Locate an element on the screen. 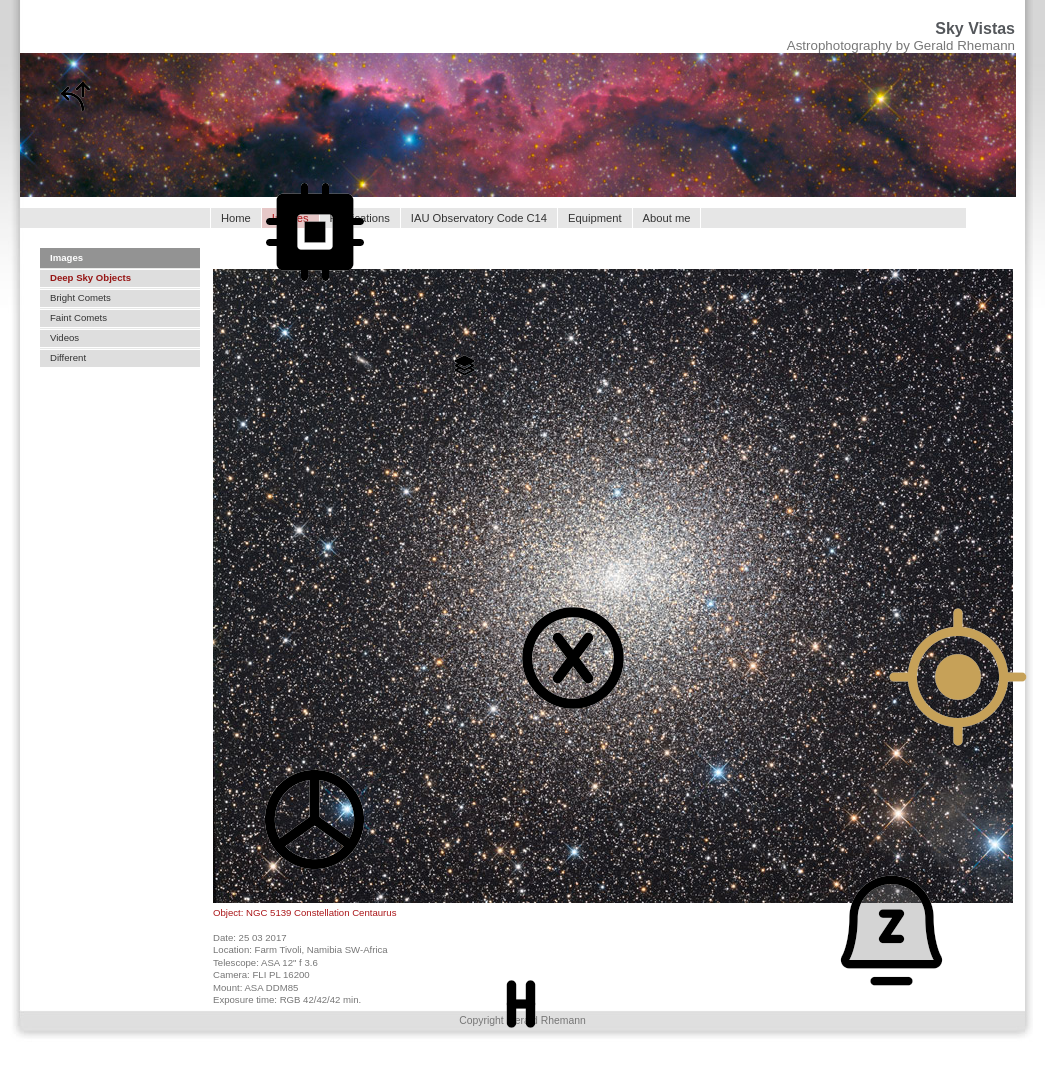 This screenshot has height=1080, width=1045. mercedes-benz brand logo is located at coordinates (314, 819).